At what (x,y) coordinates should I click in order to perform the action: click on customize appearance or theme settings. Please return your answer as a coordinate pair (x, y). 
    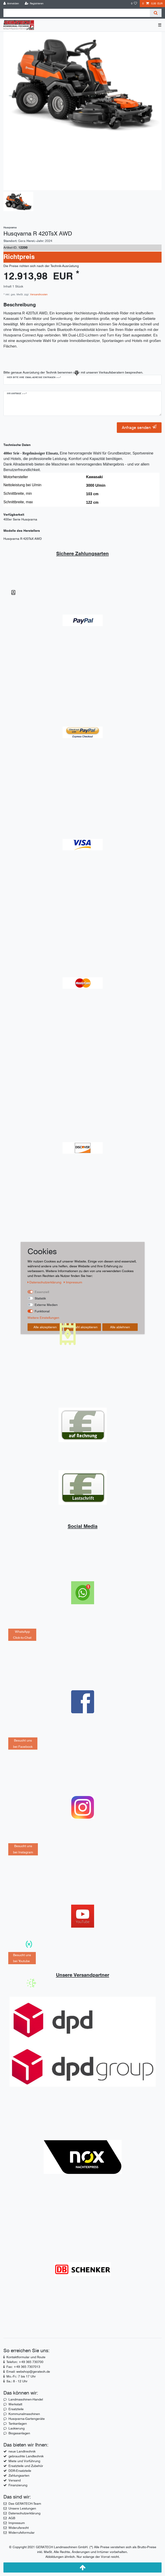
    Looking at the image, I should click on (77, 373).